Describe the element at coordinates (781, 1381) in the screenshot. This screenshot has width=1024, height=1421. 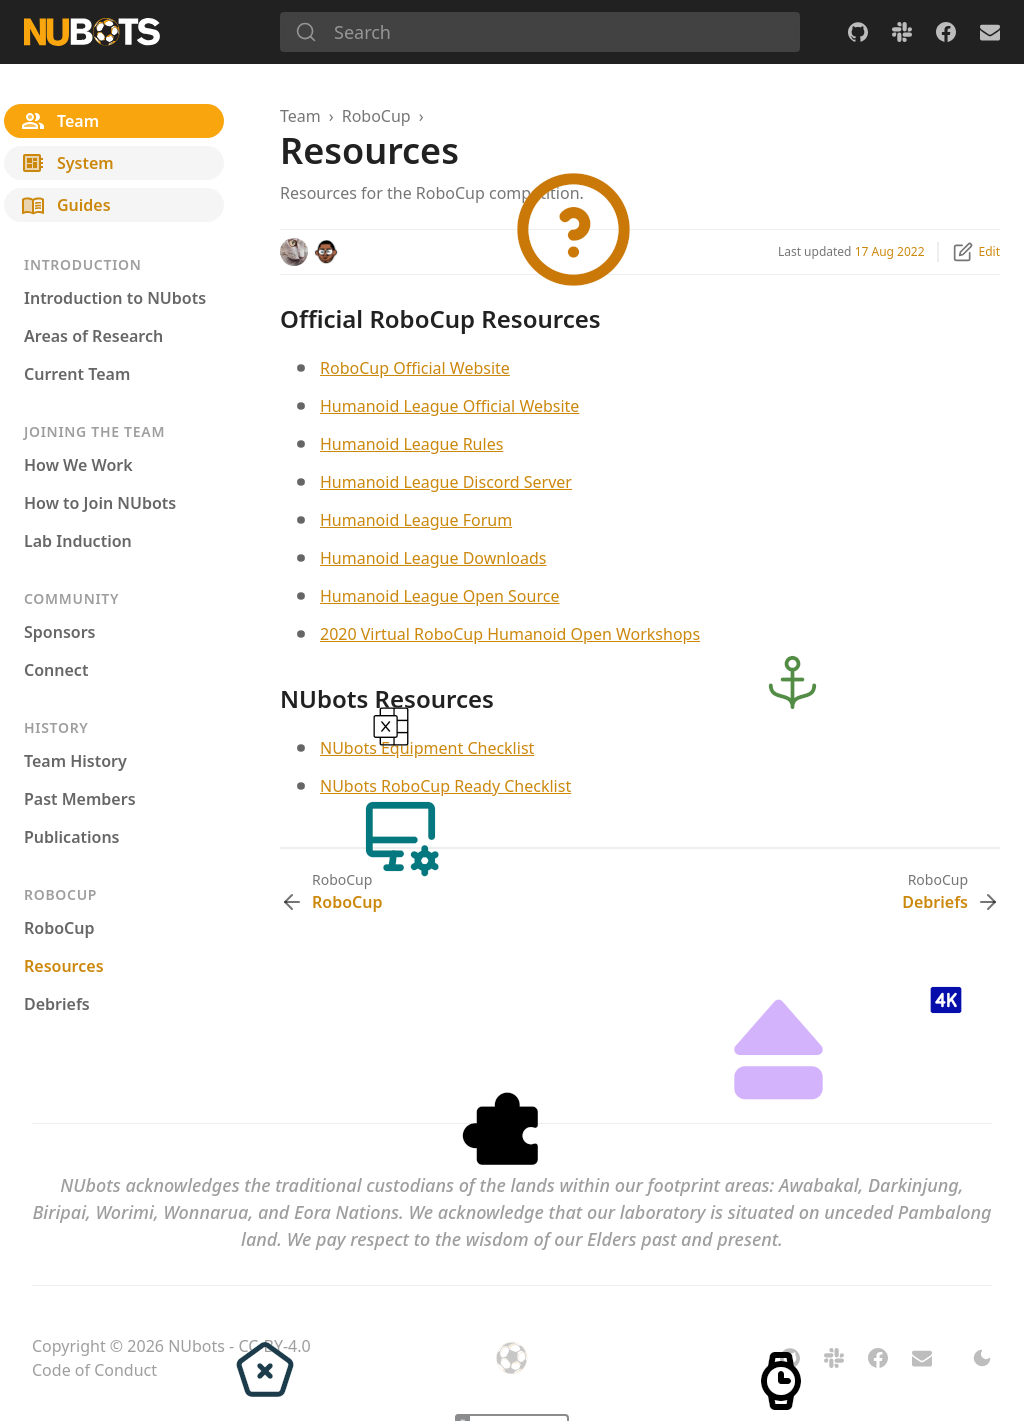
I see `view smartwatch or wearable device settings` at that location.